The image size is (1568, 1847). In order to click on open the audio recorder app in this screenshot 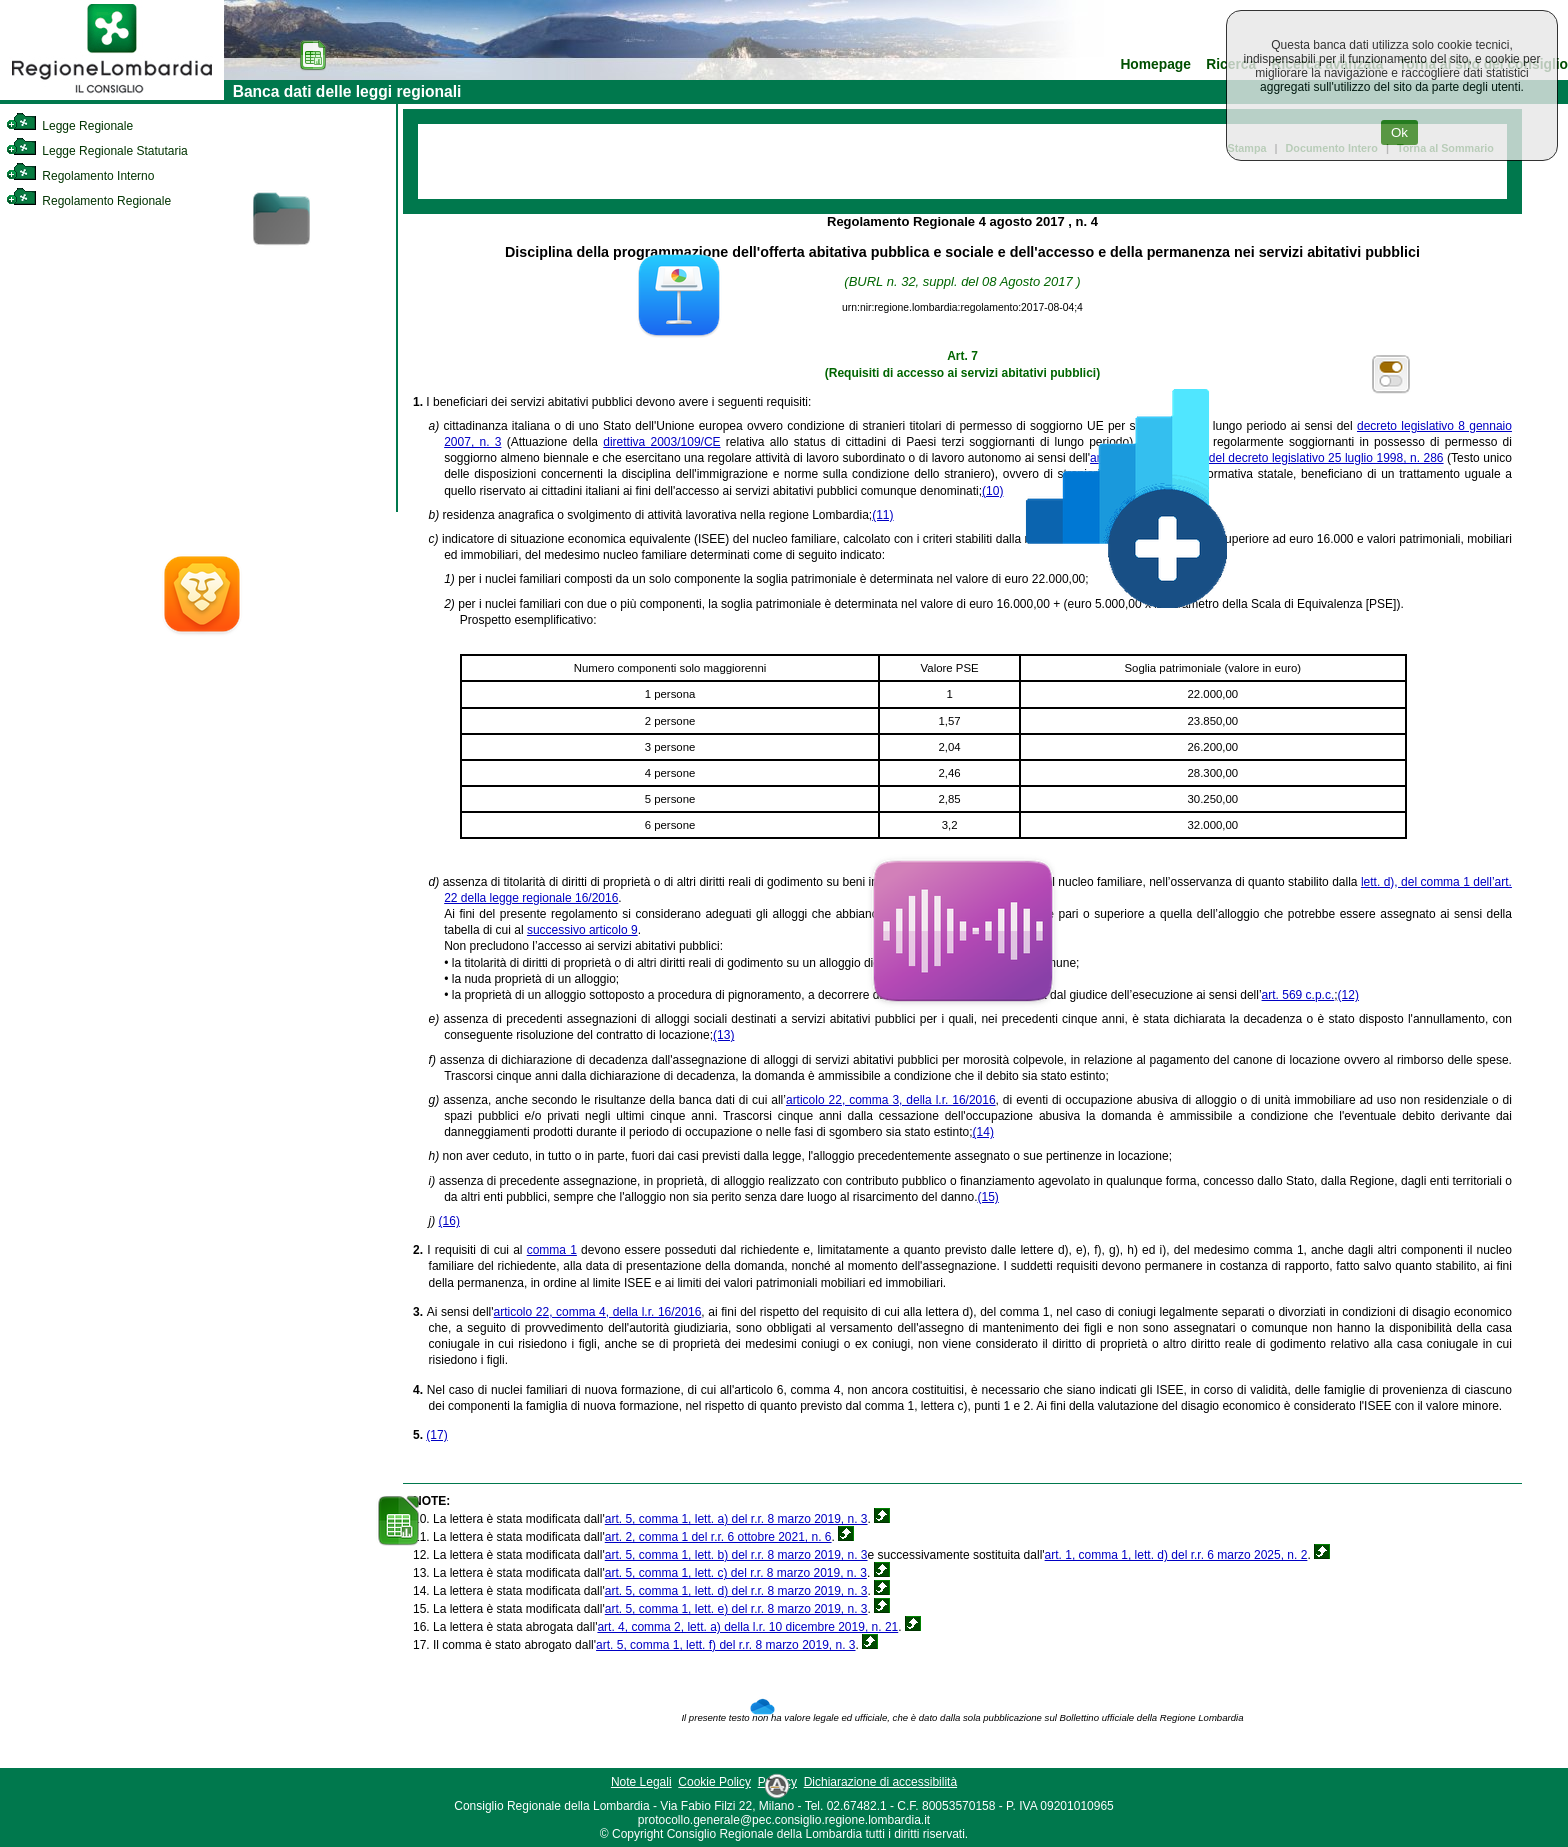, I will do `click(963, 931)`.